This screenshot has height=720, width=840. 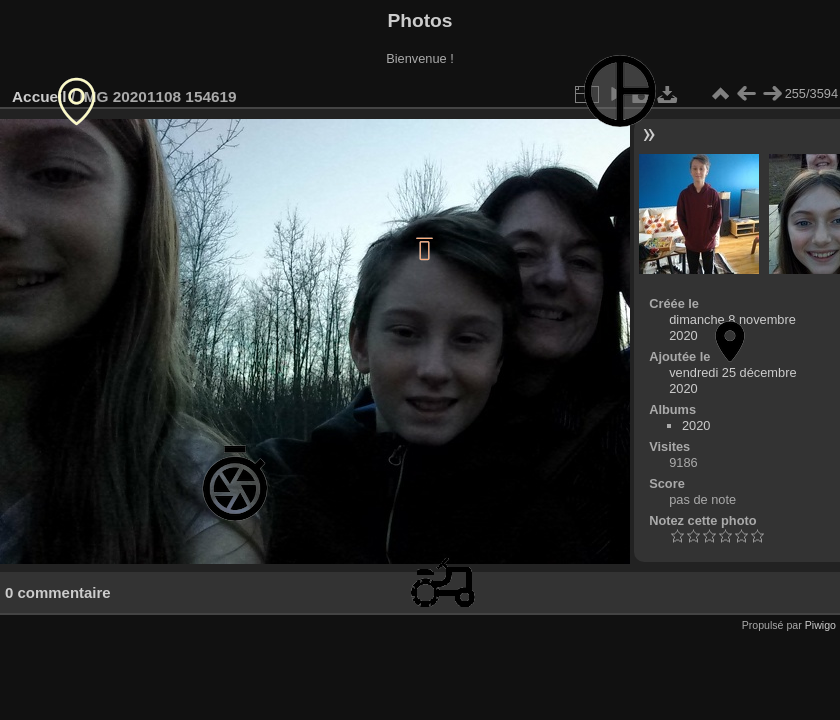 What do you see at coordinates (76, 101) in the screenshot?
I see `view location on map` at bounding box center [76, 101].